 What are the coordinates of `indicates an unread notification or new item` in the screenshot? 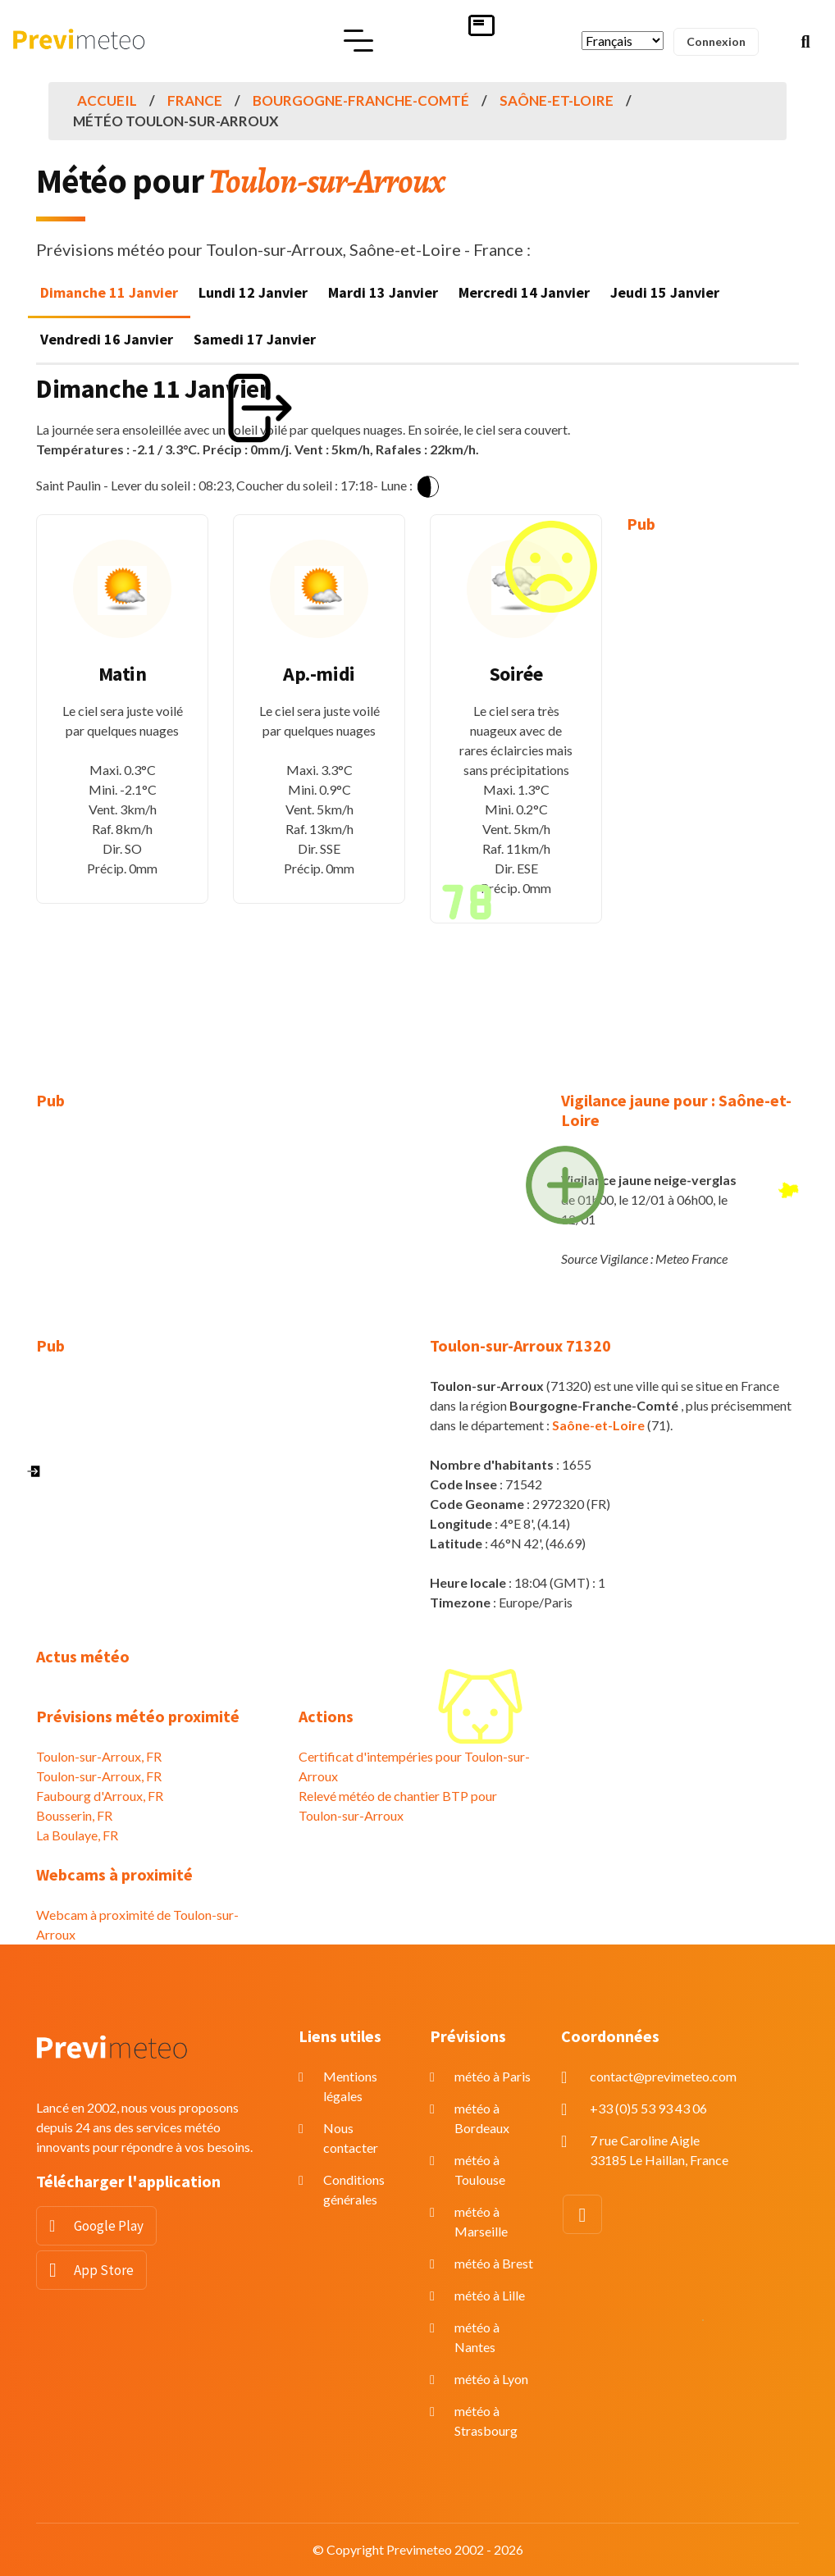 It's located at (703, 2320).